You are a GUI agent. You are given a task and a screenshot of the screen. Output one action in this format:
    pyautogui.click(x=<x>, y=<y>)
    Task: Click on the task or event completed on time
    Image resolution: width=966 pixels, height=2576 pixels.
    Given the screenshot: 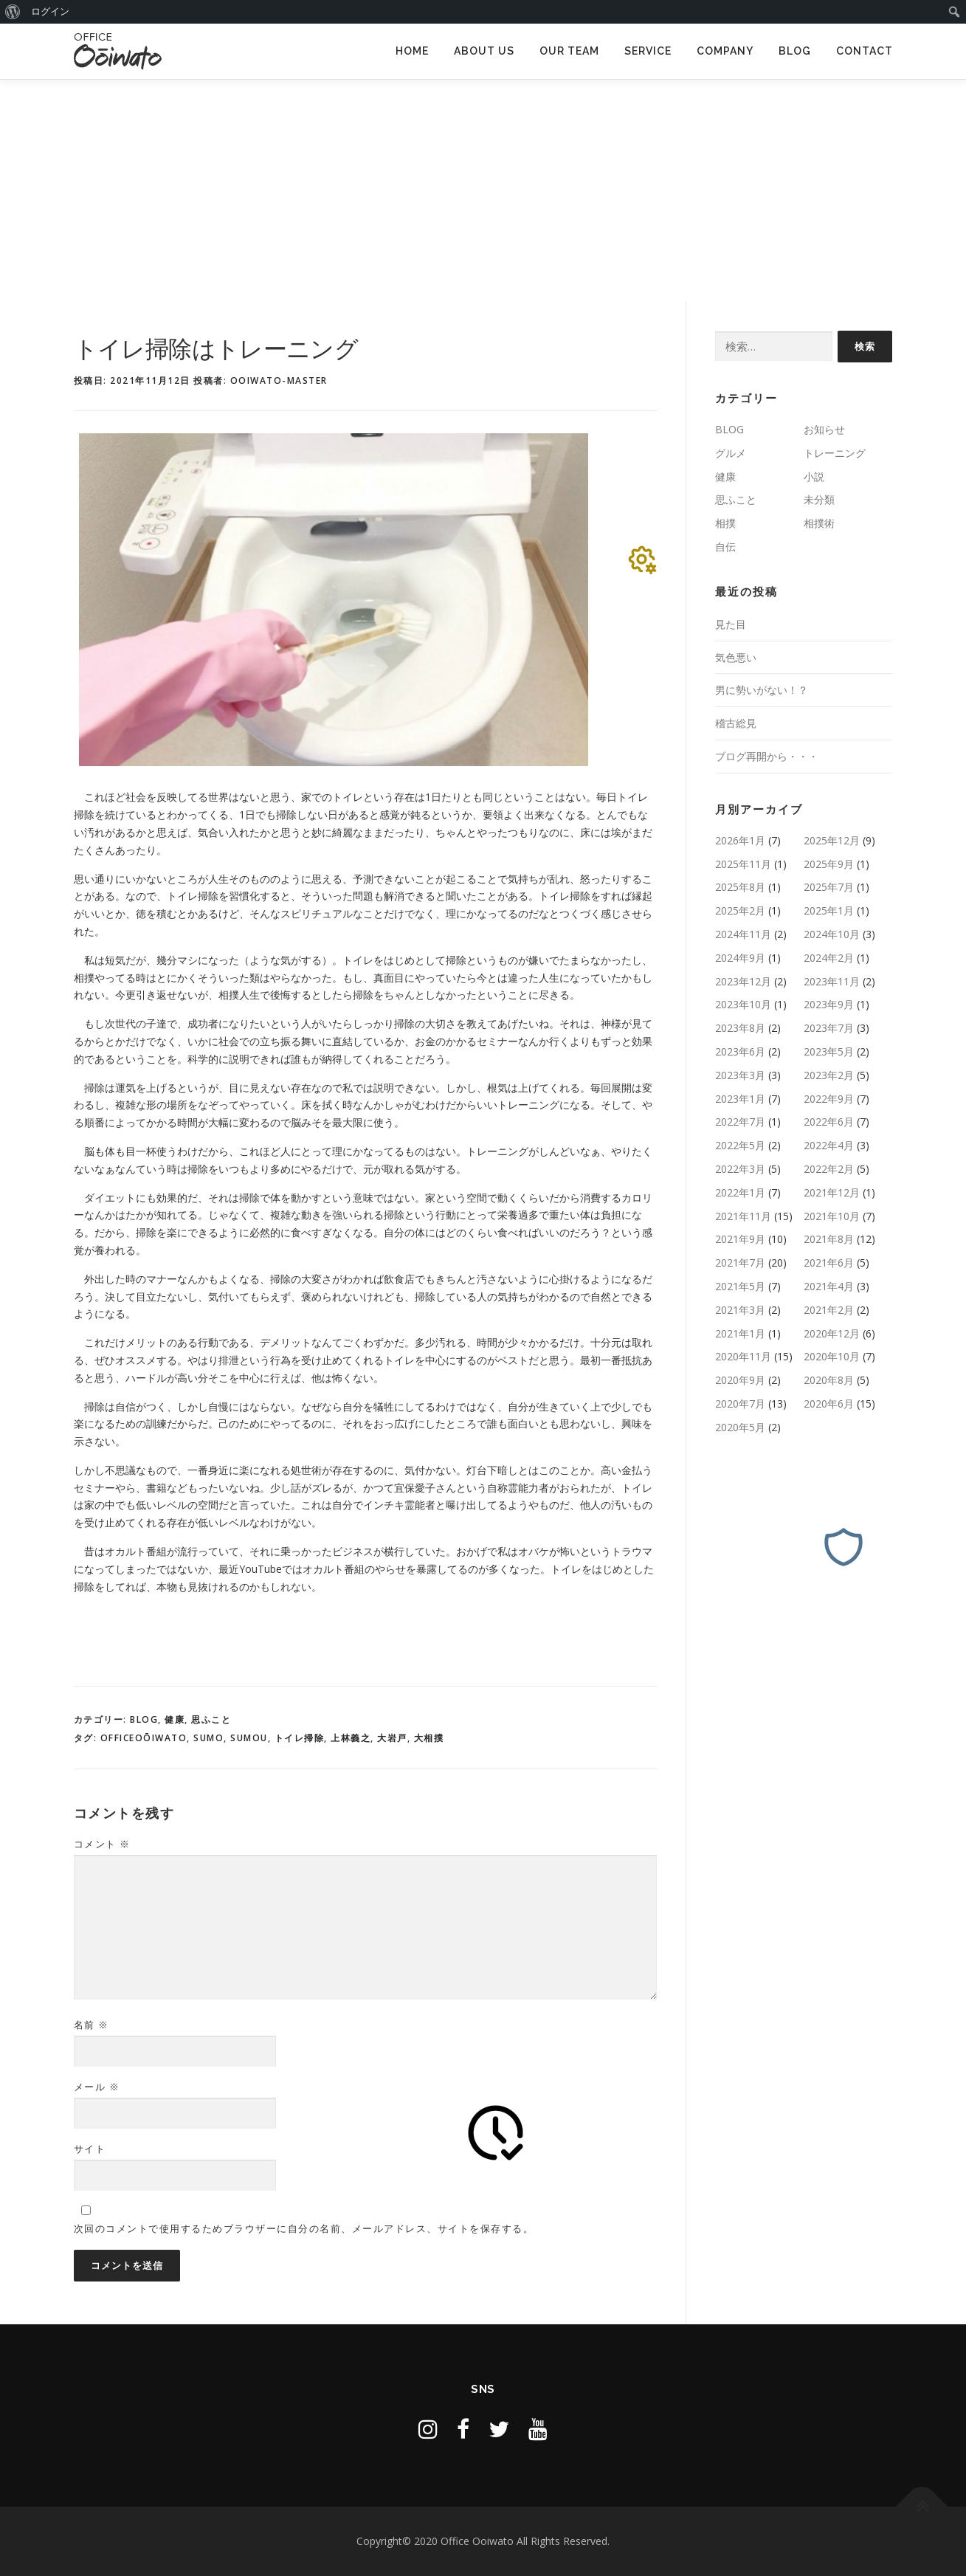 What is the action you would take?
    pyautogui.click(x=495, y=2132)
    